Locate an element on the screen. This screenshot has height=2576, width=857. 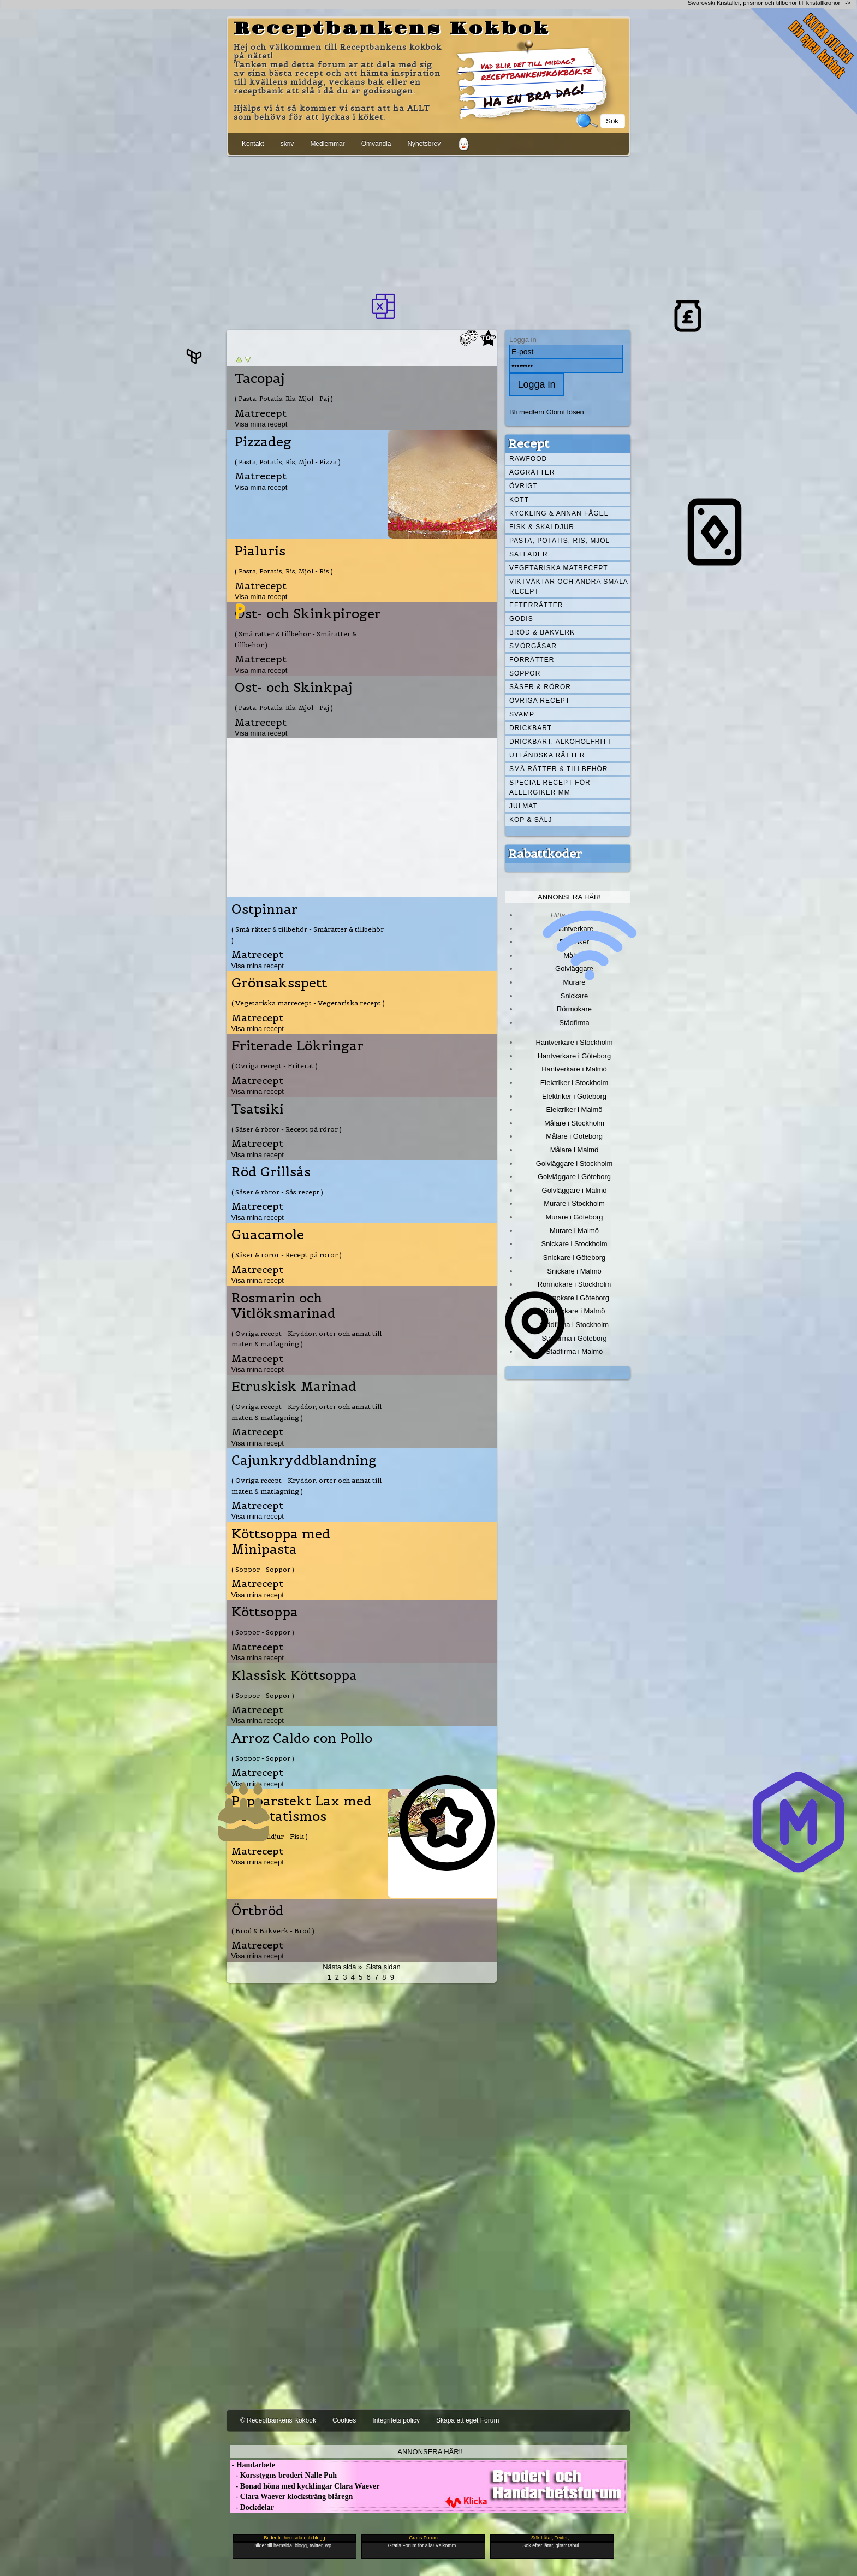
open Microsoft Excel is located at coordinates (384, 306).